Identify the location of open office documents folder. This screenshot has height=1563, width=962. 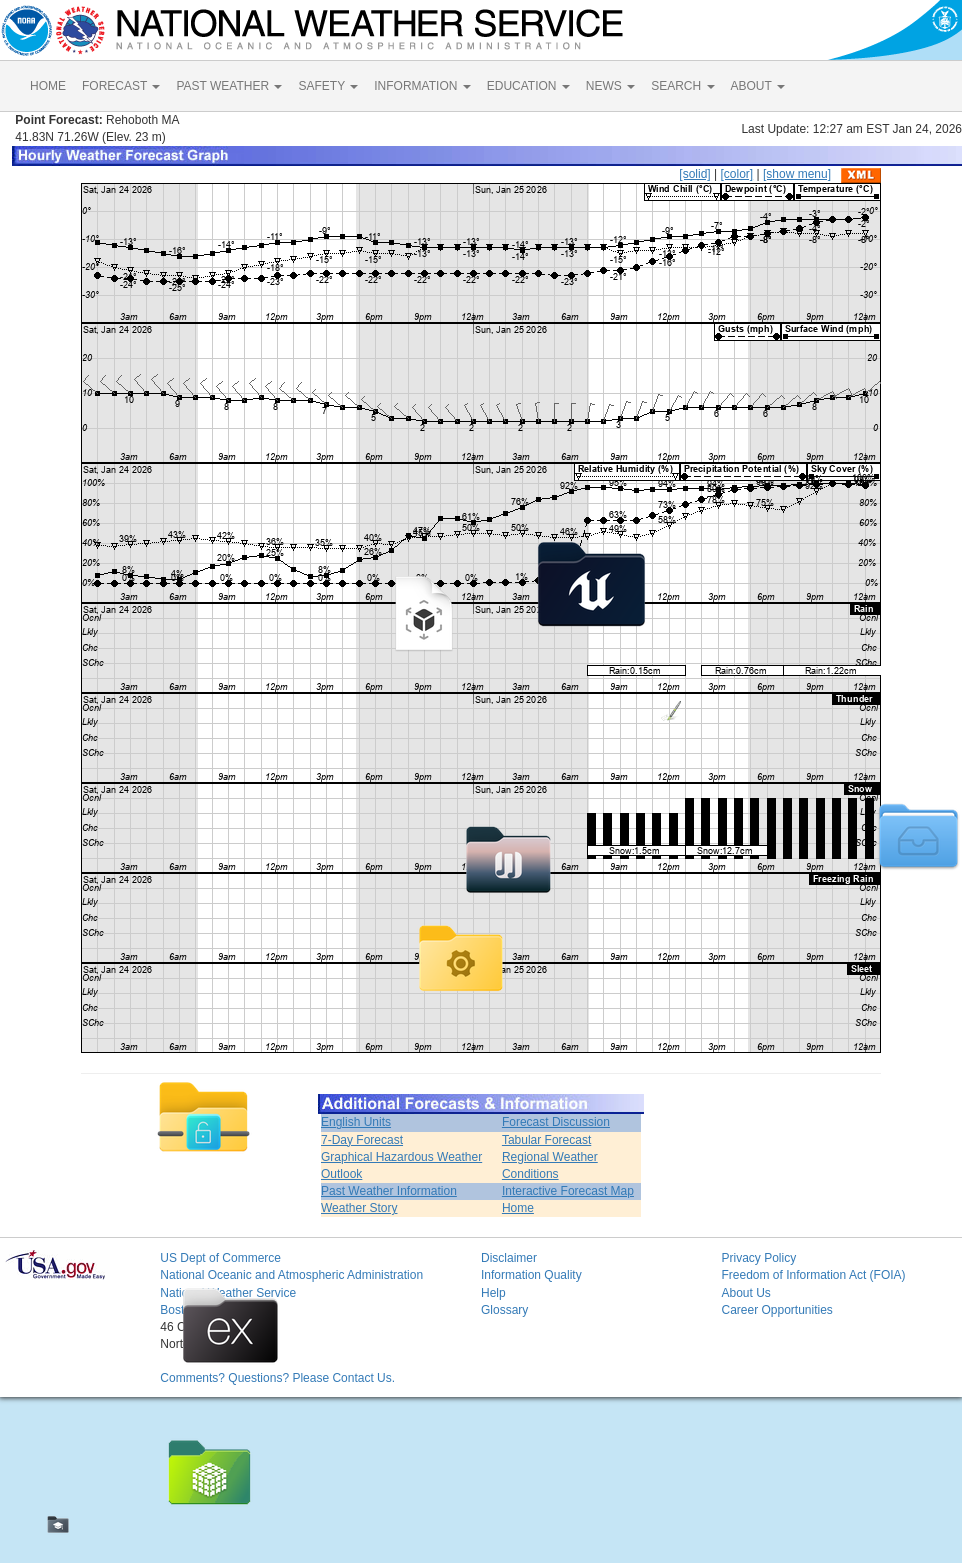
(918, 835).